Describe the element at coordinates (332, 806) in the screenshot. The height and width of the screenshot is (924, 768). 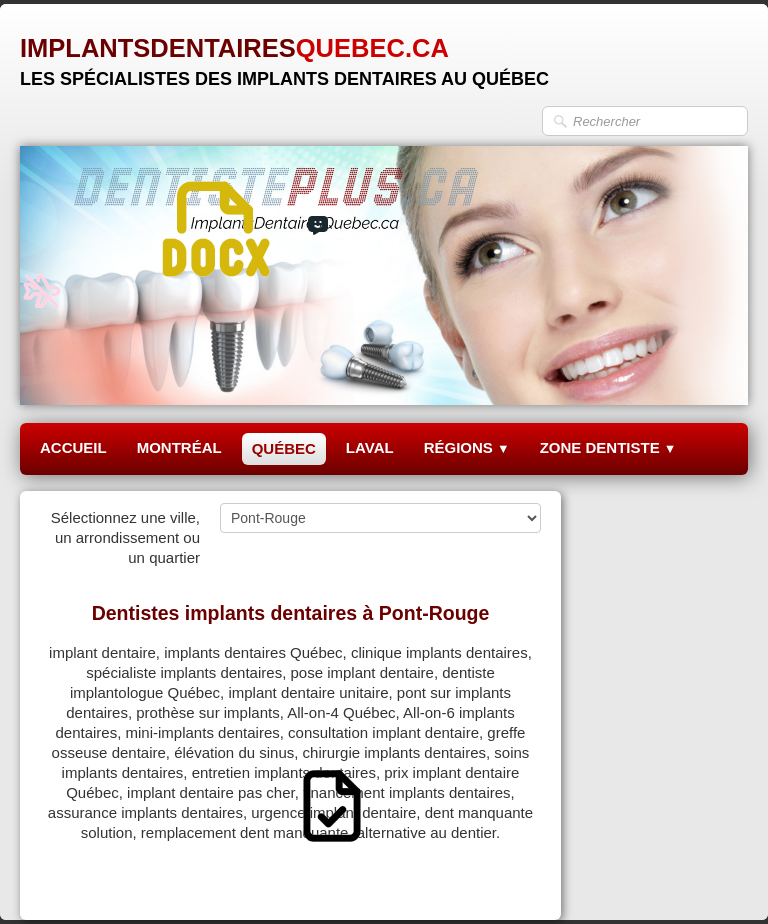
I see `file successfully uploaded or verified` at that location.